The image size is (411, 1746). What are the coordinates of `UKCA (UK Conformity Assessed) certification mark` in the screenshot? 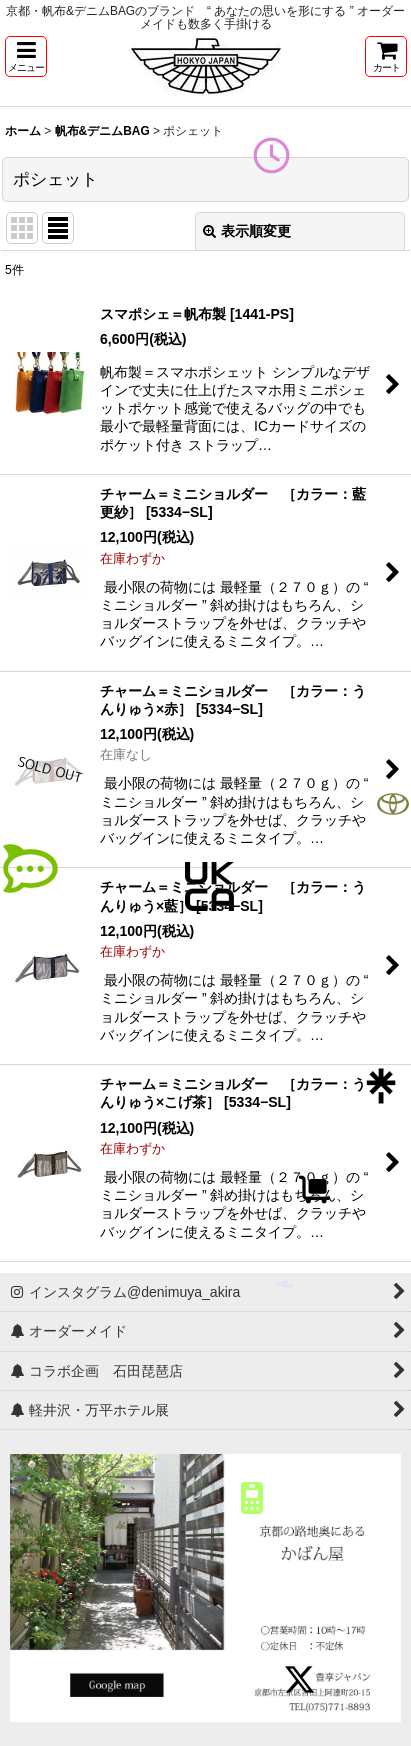 It's located at (209, 886).